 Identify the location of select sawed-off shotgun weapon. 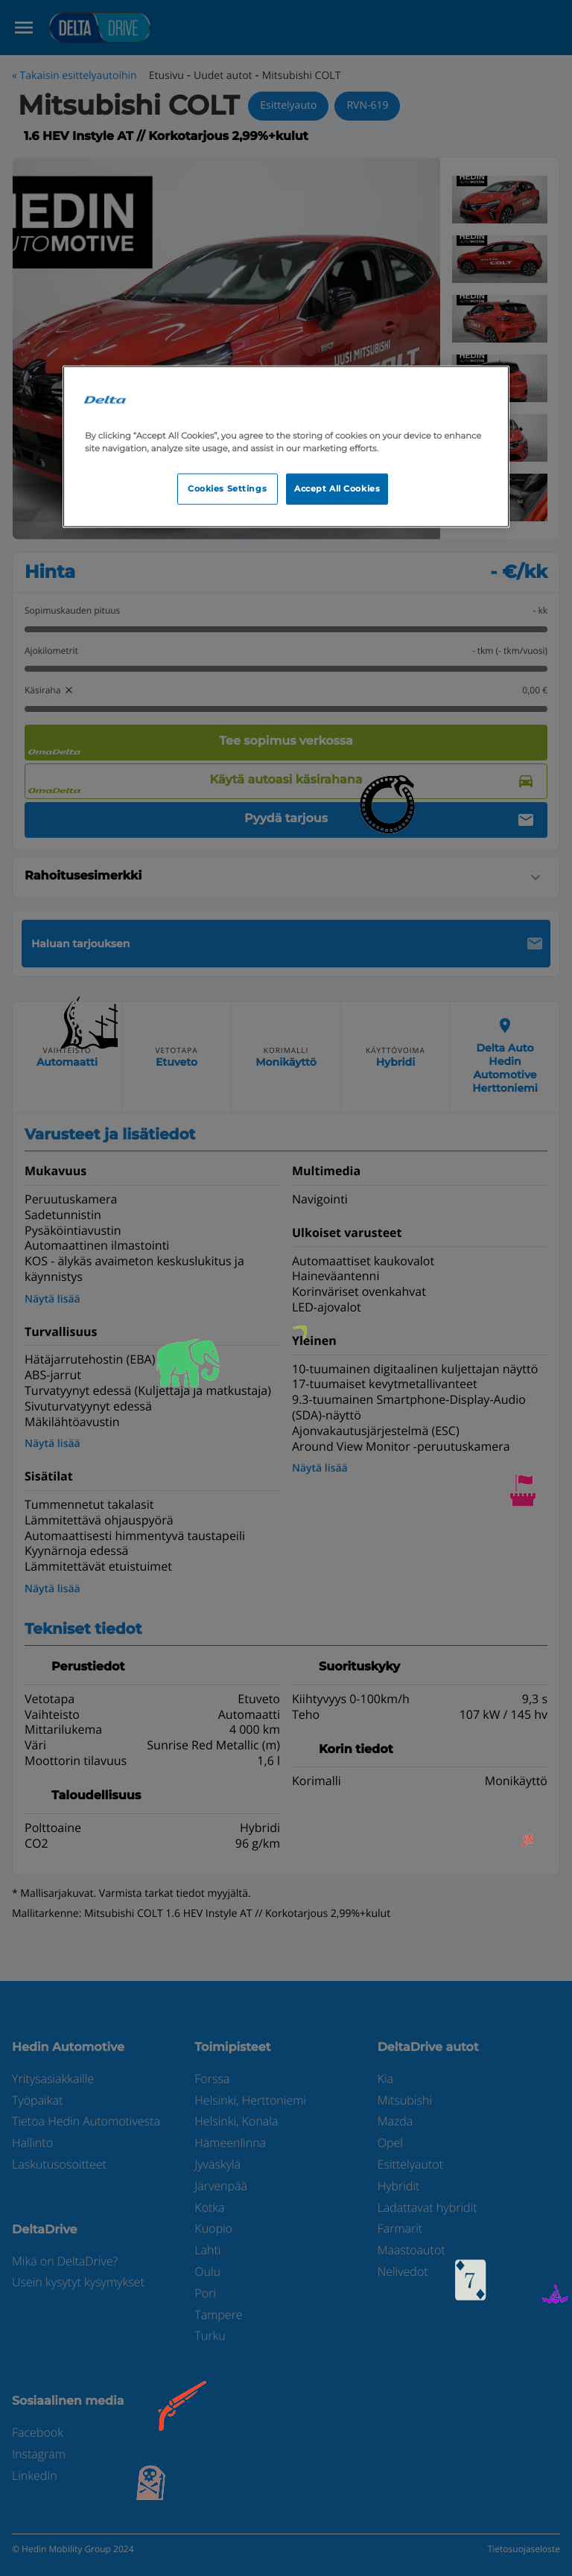
(182, 2405).